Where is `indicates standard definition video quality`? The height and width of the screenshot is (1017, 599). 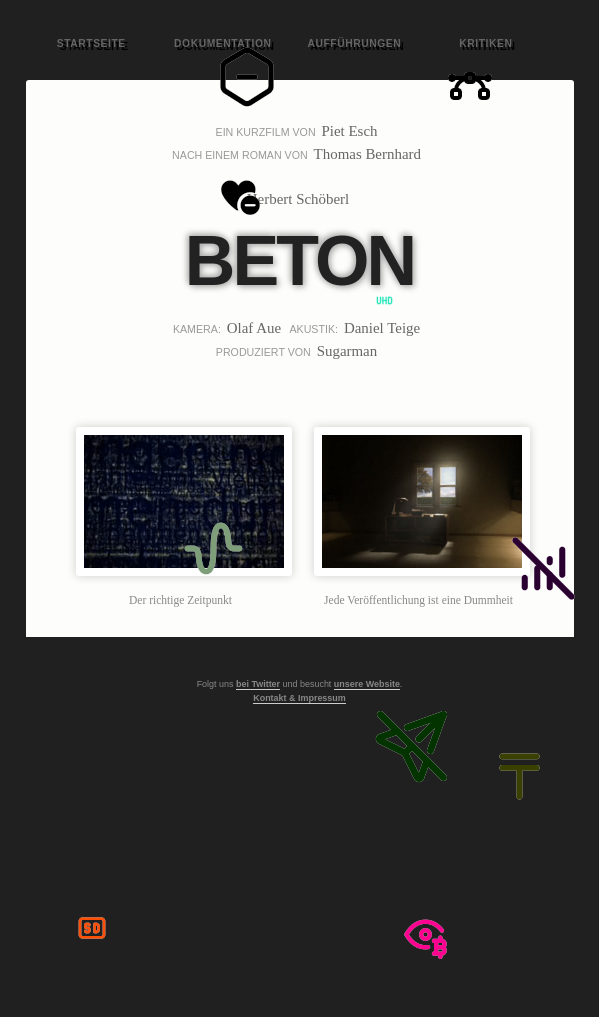 indicates standard definition video quality is located at coordinates (92, 928).